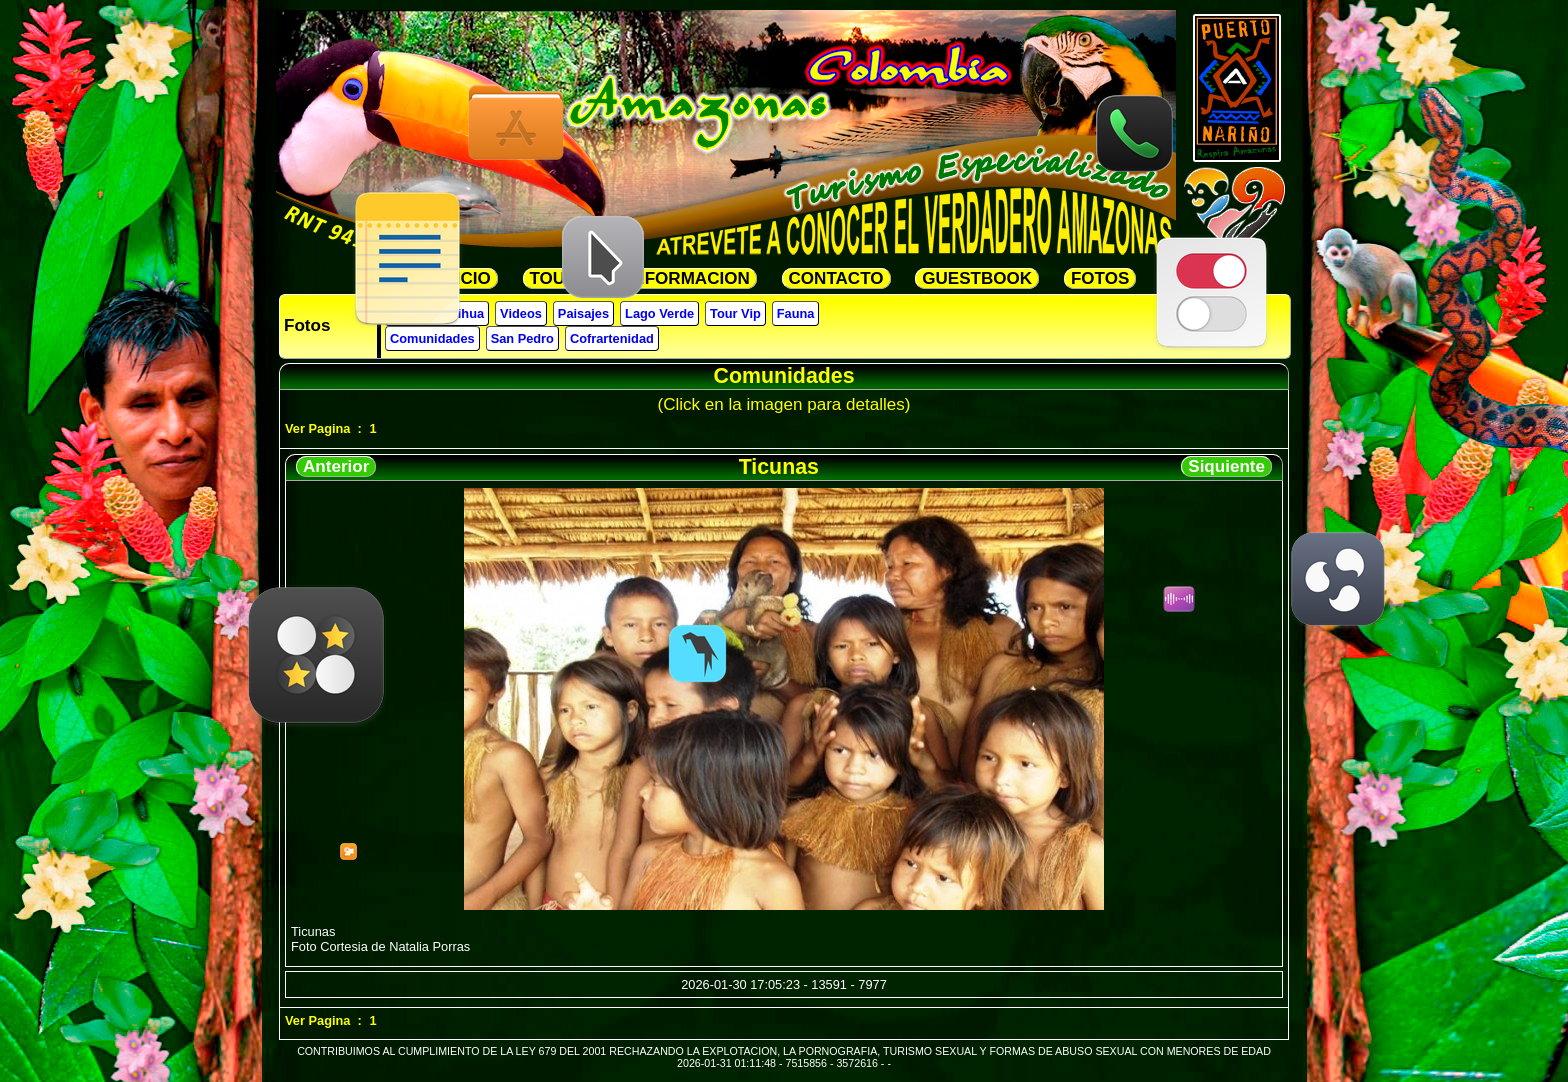 The width and height of the screenshot is (1568, 1082). Describe the element at coordinates (316, 655) in the screenshot. I see `launch iagno reversi board game` at that location.